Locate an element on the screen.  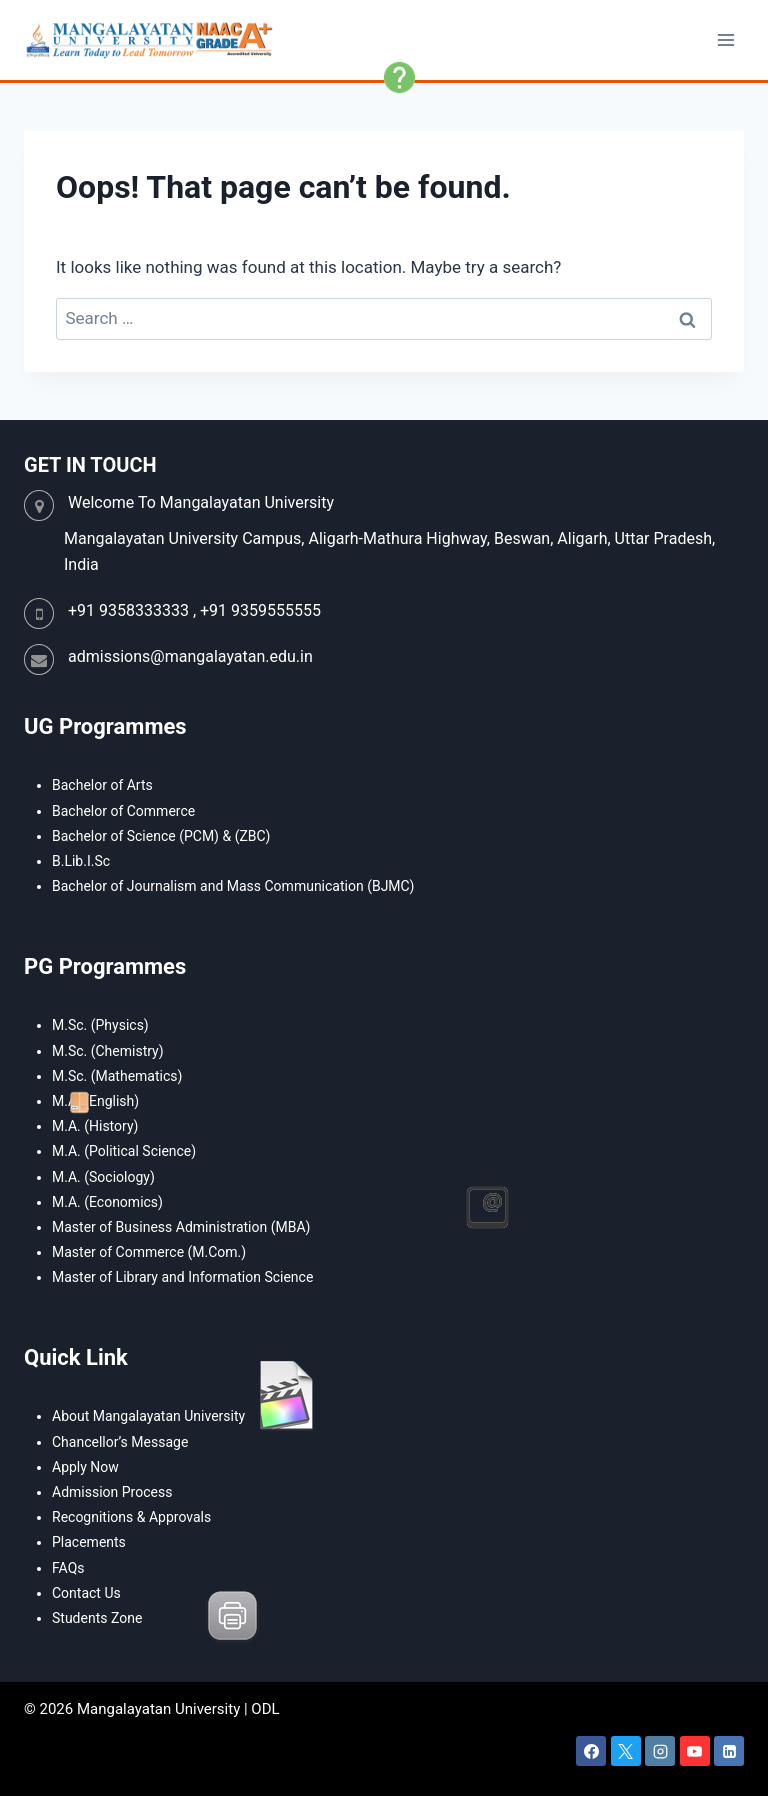
indicates unknown or unrecognized file status is located at coordinates (399, 77).